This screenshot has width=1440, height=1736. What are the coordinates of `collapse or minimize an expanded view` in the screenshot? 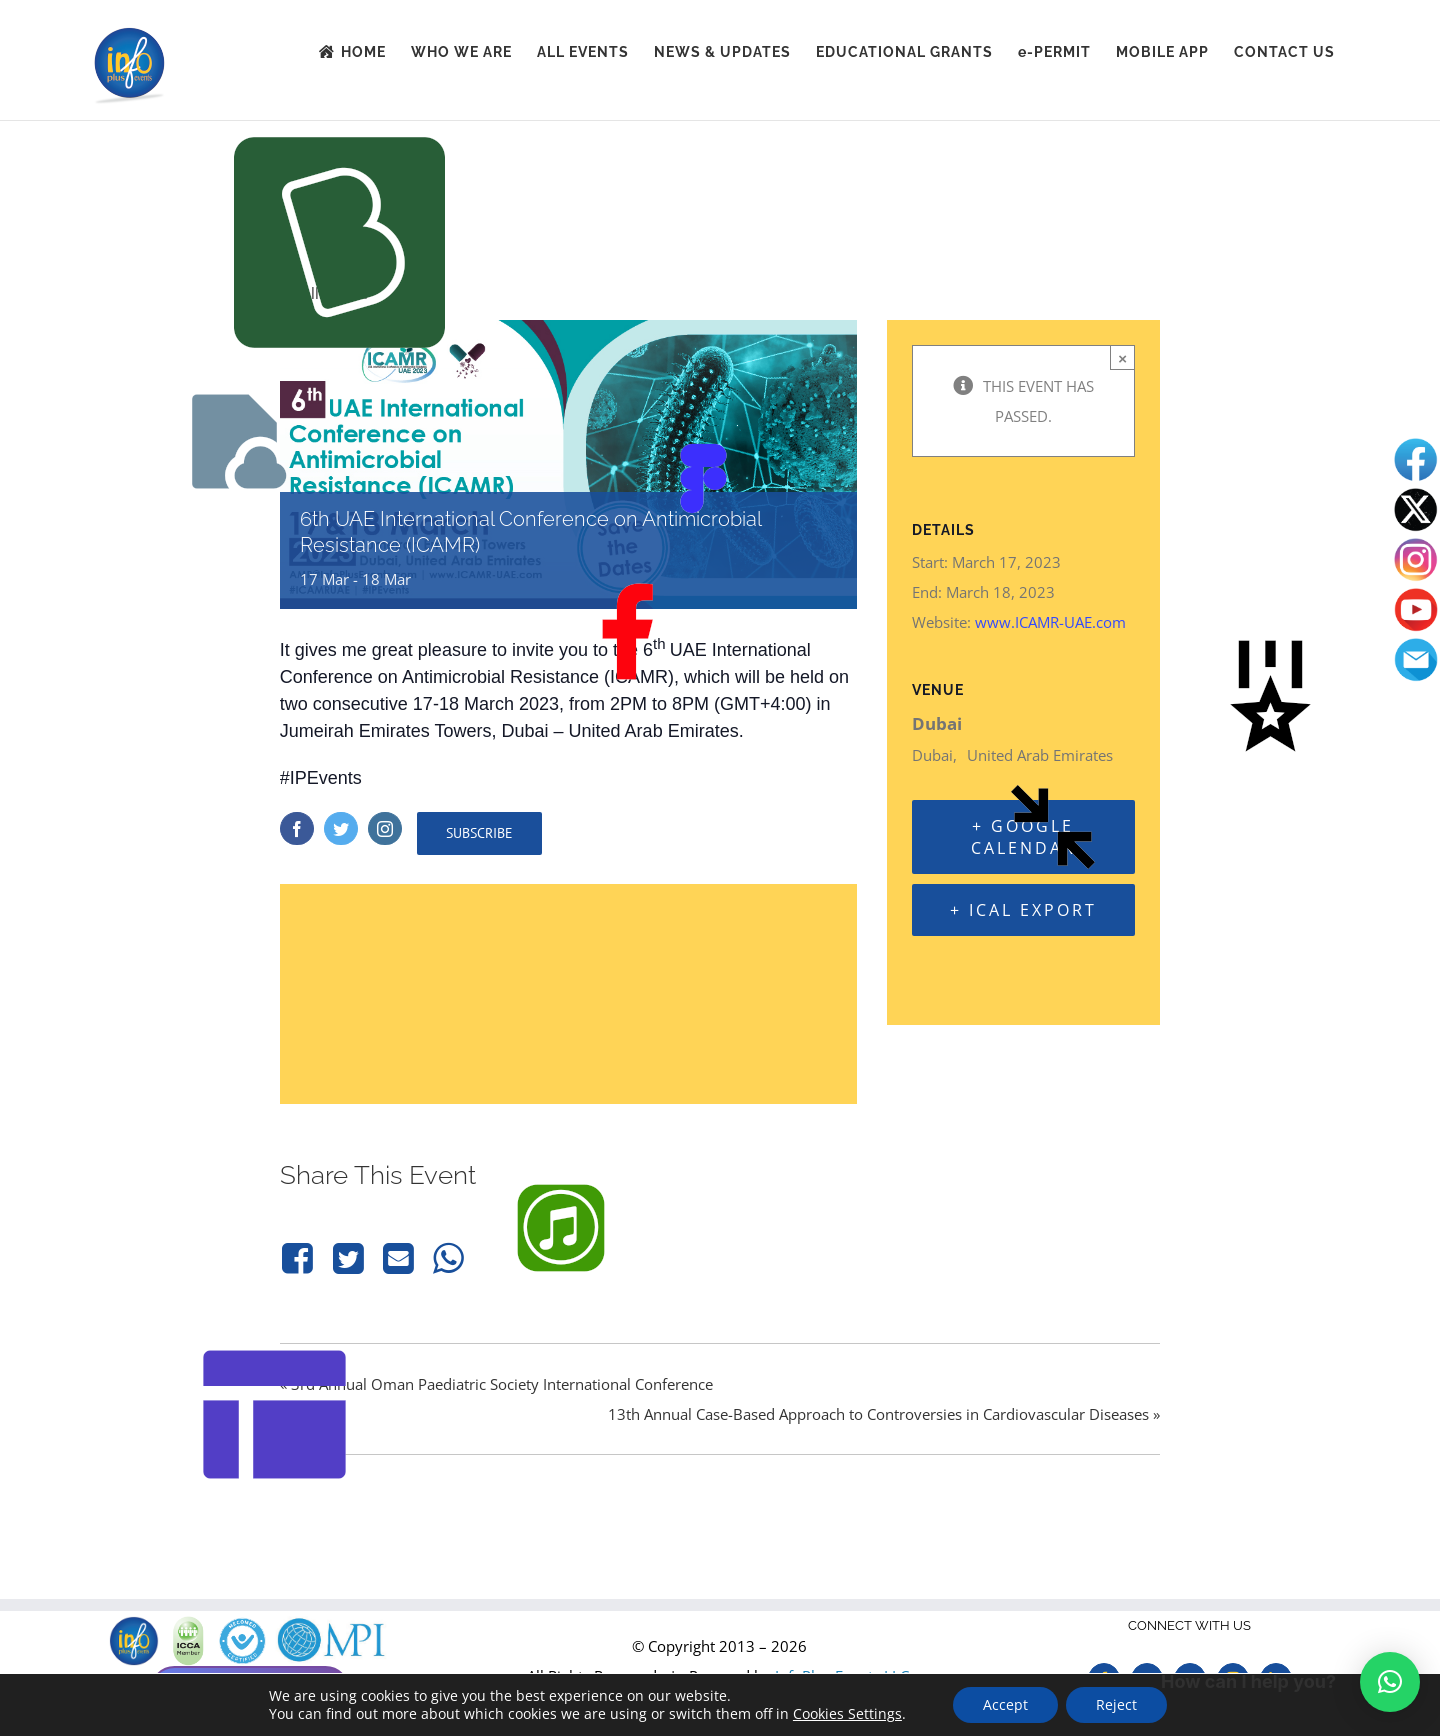 It's located at (1053, 827).